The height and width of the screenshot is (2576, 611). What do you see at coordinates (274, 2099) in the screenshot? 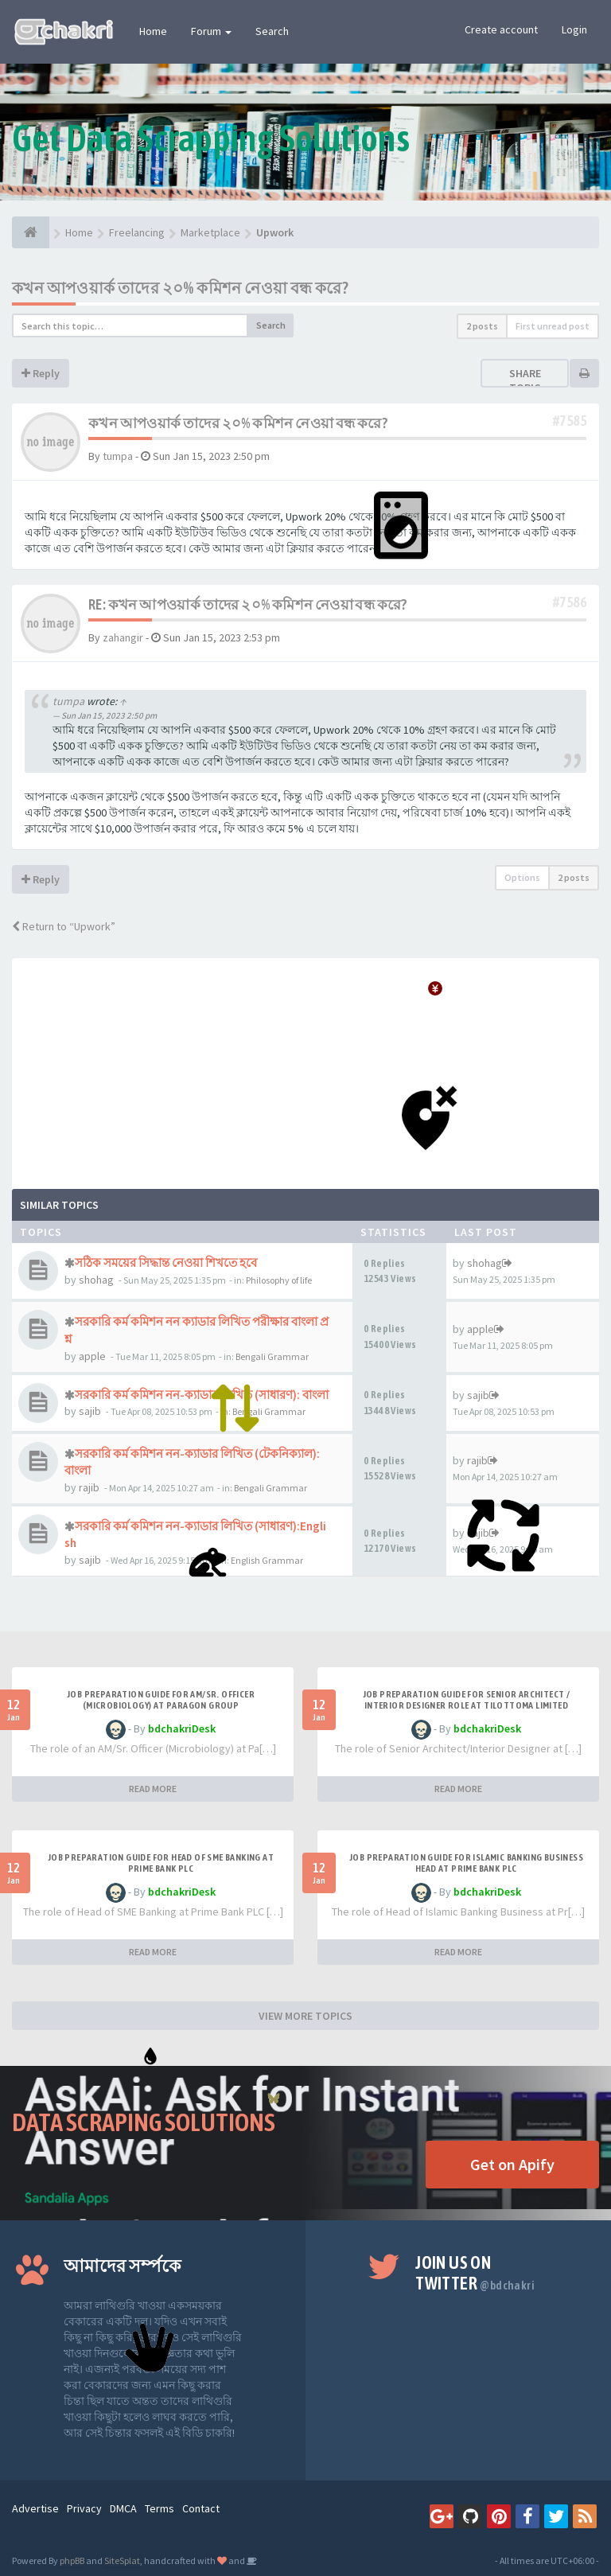
I see `open Bluesky app` at bounding box center [274, 2099].